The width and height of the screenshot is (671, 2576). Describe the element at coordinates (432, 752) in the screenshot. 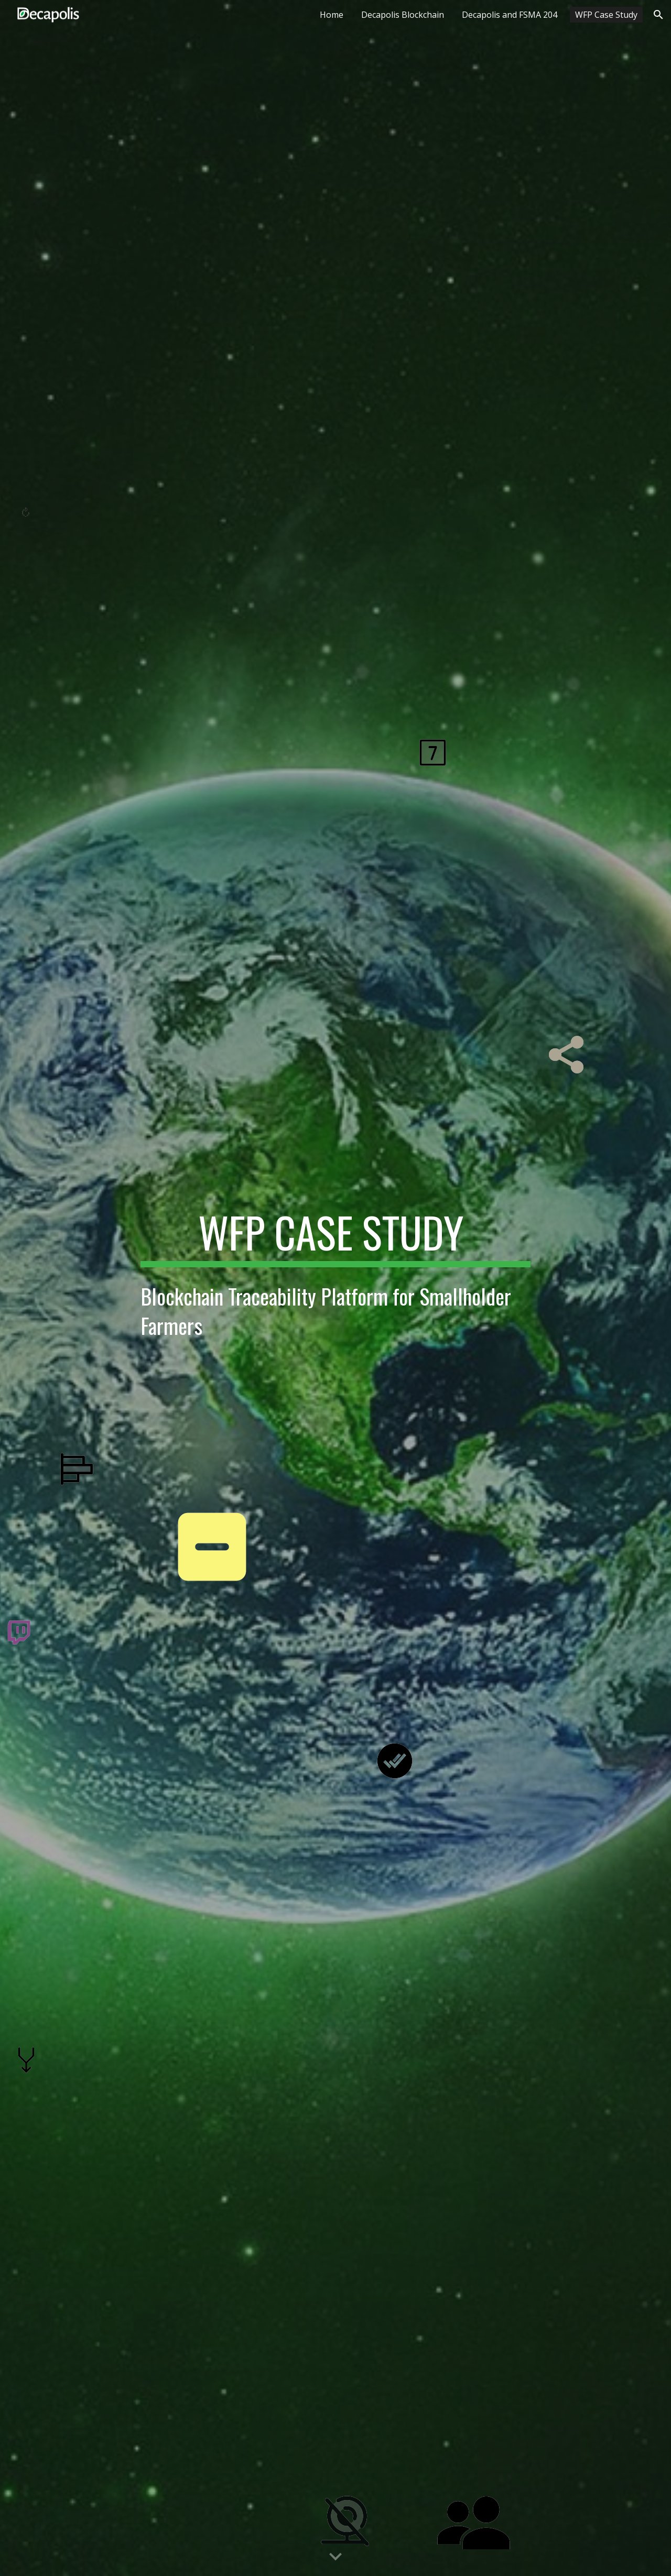

I see `select or navigate to item number seven` at that location.